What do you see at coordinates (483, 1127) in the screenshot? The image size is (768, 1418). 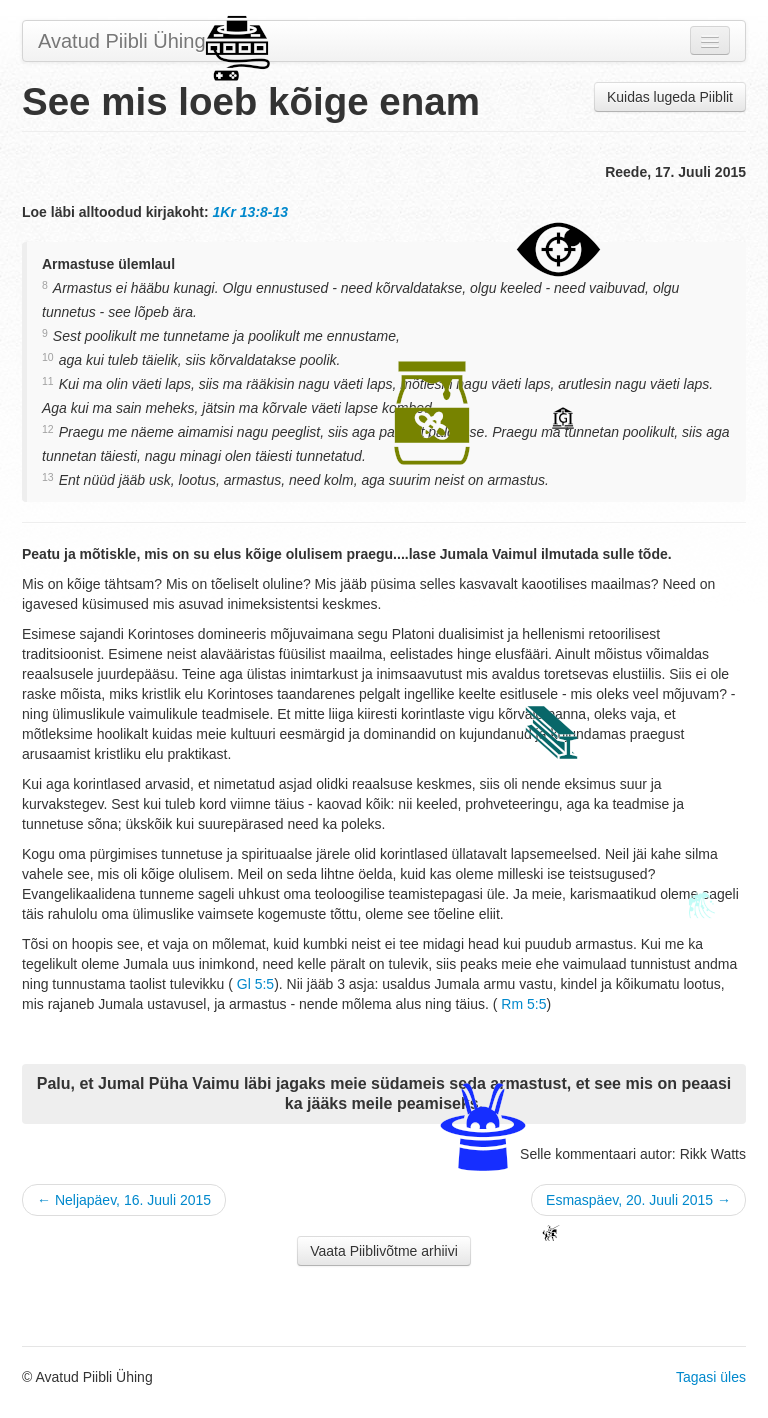 I see `access magic or special effects features` at bounding box center [483, 1127].